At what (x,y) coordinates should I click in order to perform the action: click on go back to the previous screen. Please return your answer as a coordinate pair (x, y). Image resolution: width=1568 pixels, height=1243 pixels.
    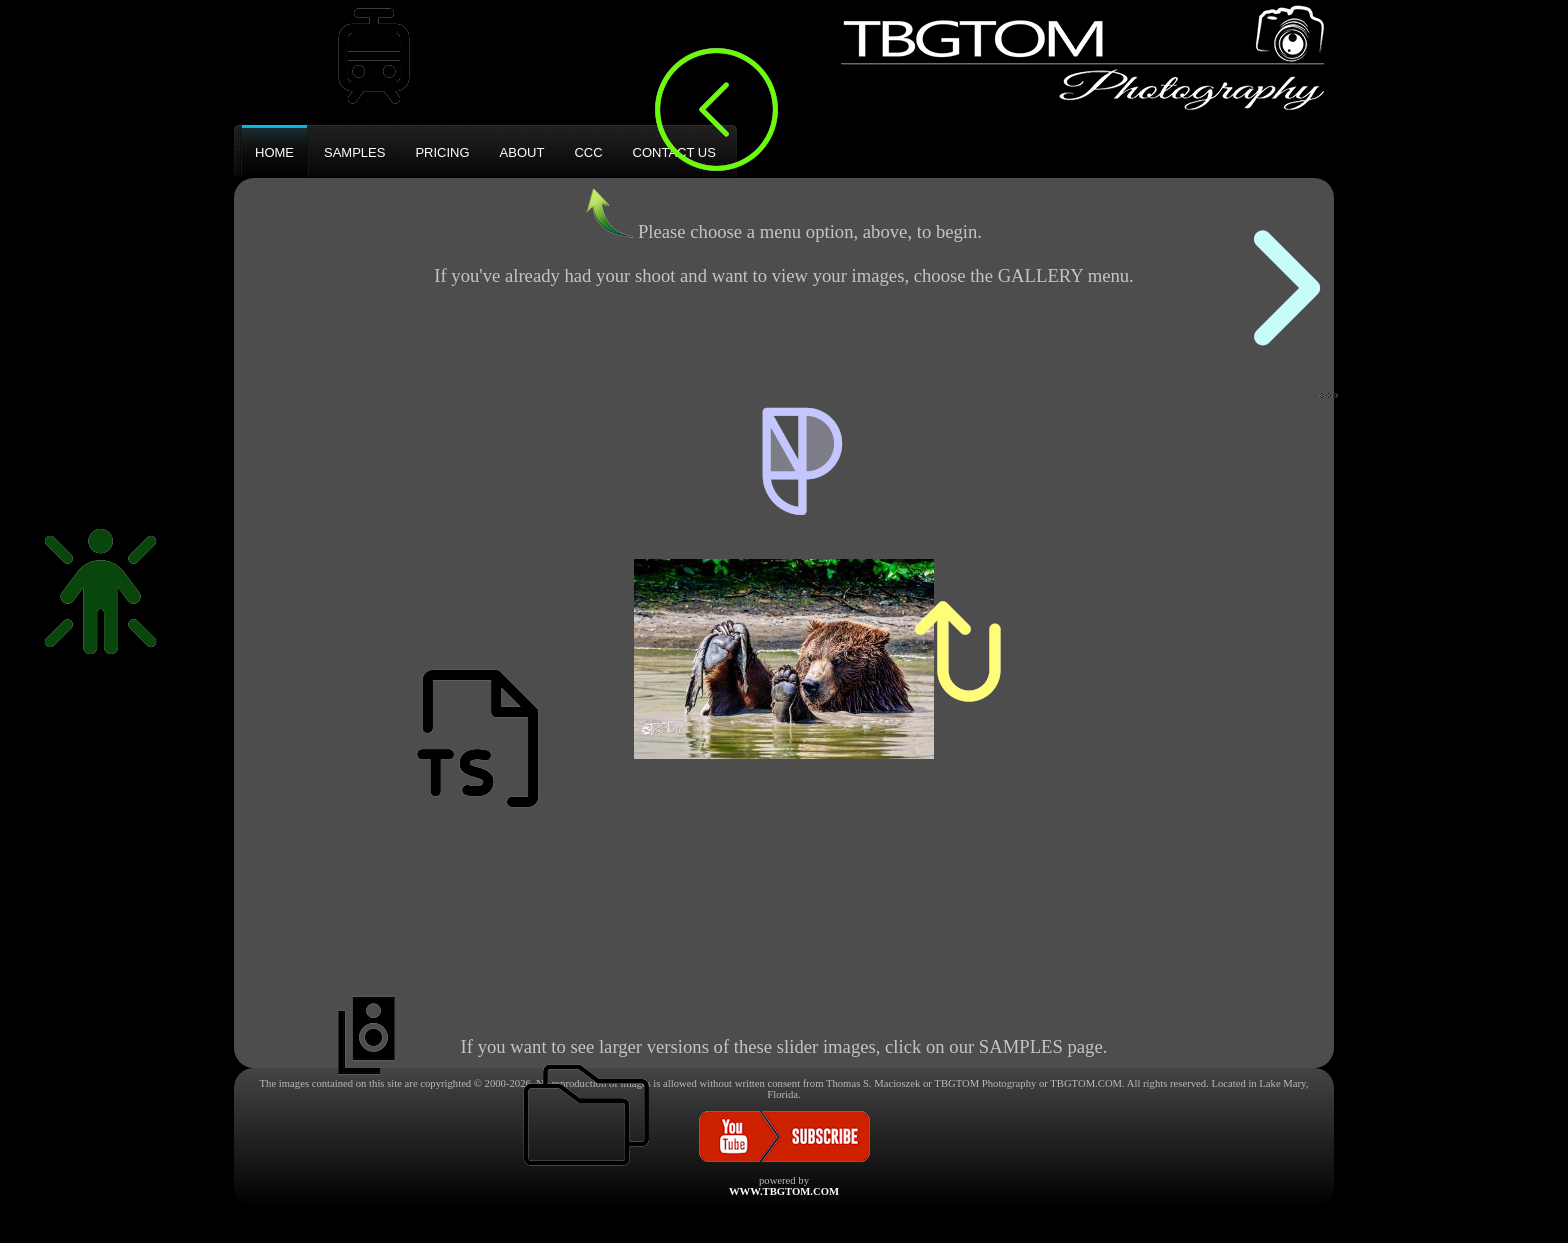
    Looking at the image, I should click on (716, 109).